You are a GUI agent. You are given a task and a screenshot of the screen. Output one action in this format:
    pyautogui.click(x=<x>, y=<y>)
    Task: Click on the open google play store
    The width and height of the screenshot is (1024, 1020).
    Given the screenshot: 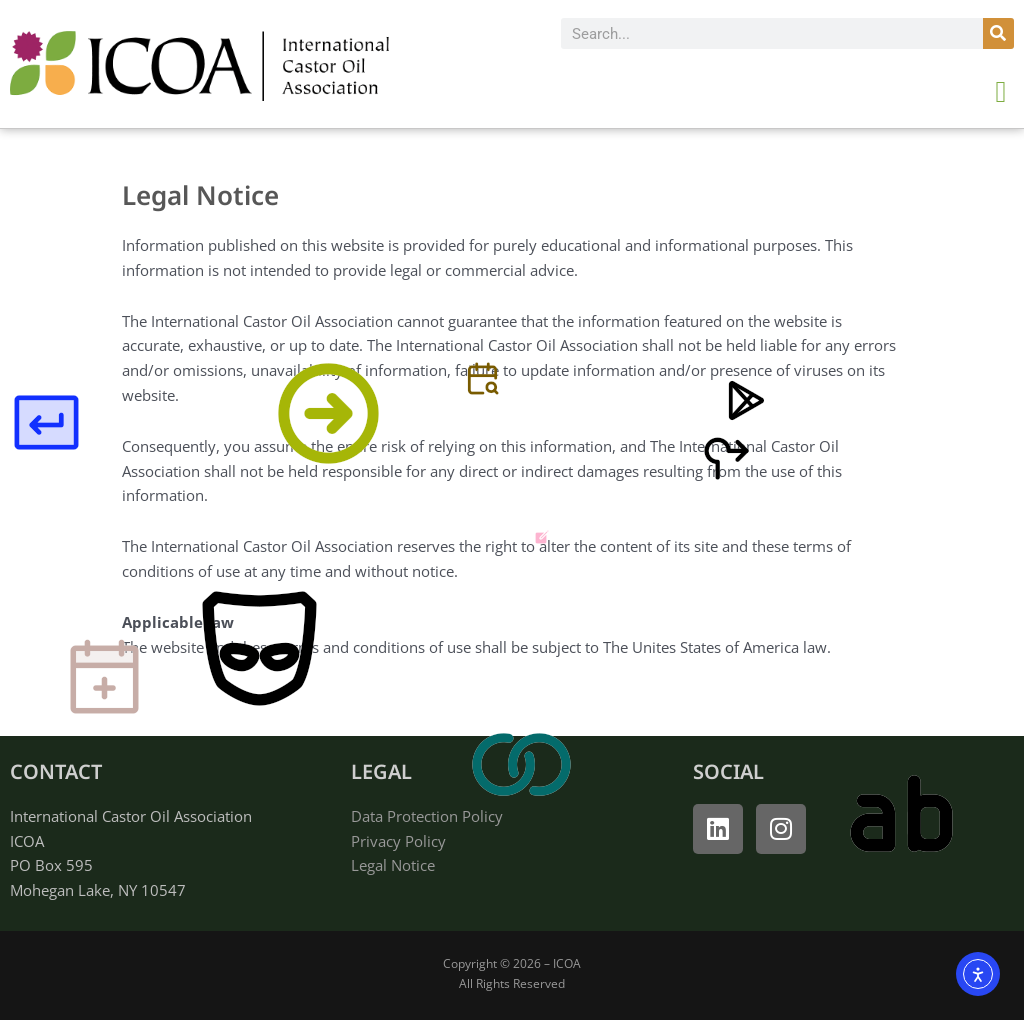 What is the action you would take?
    pyautogui.click(x=746, y=400)
    